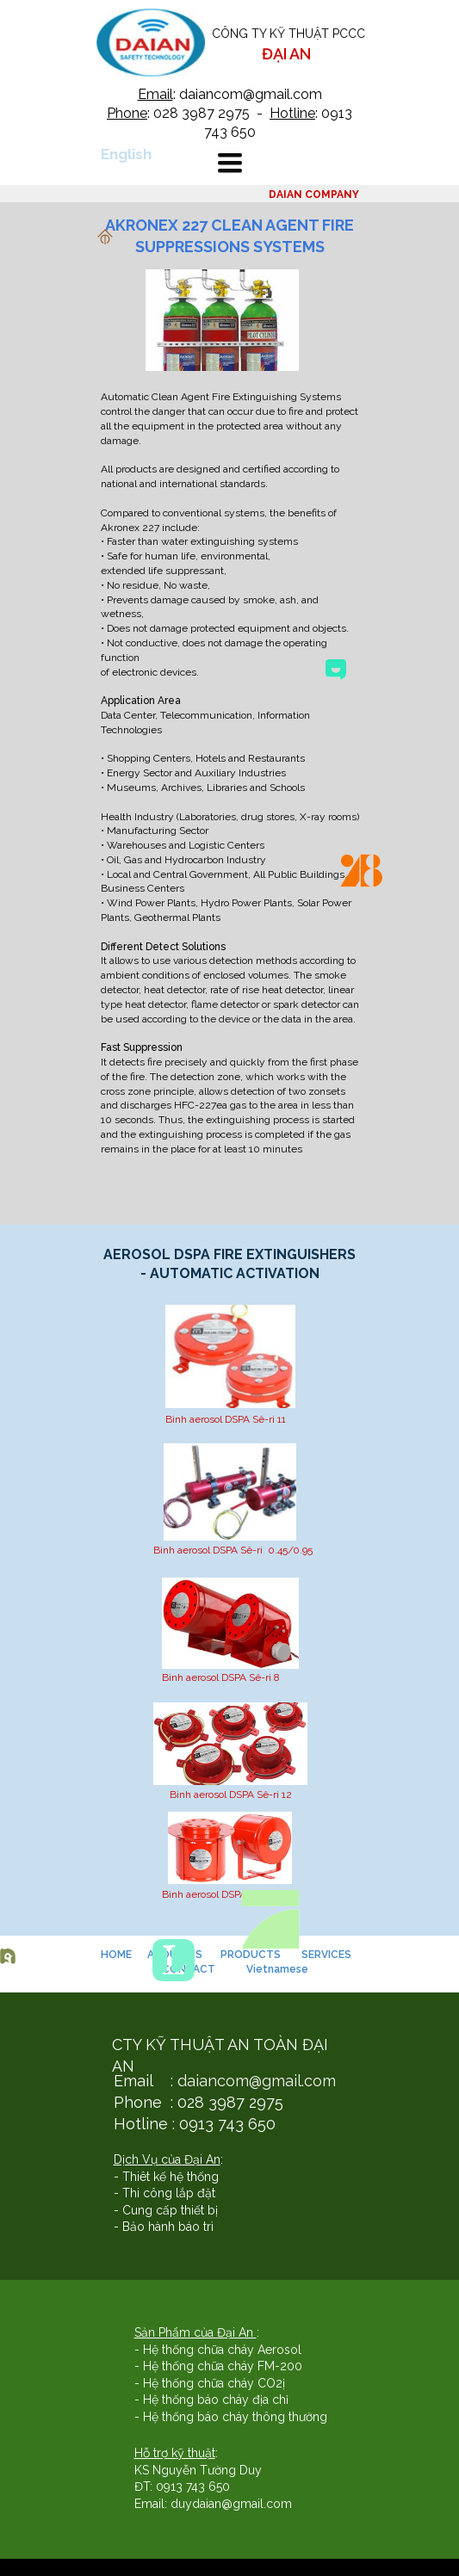  What do you see at coordinates (336, 670) in the screenshot?
I see `open the Answer Q&A platform` at bounding box center [336, 670].